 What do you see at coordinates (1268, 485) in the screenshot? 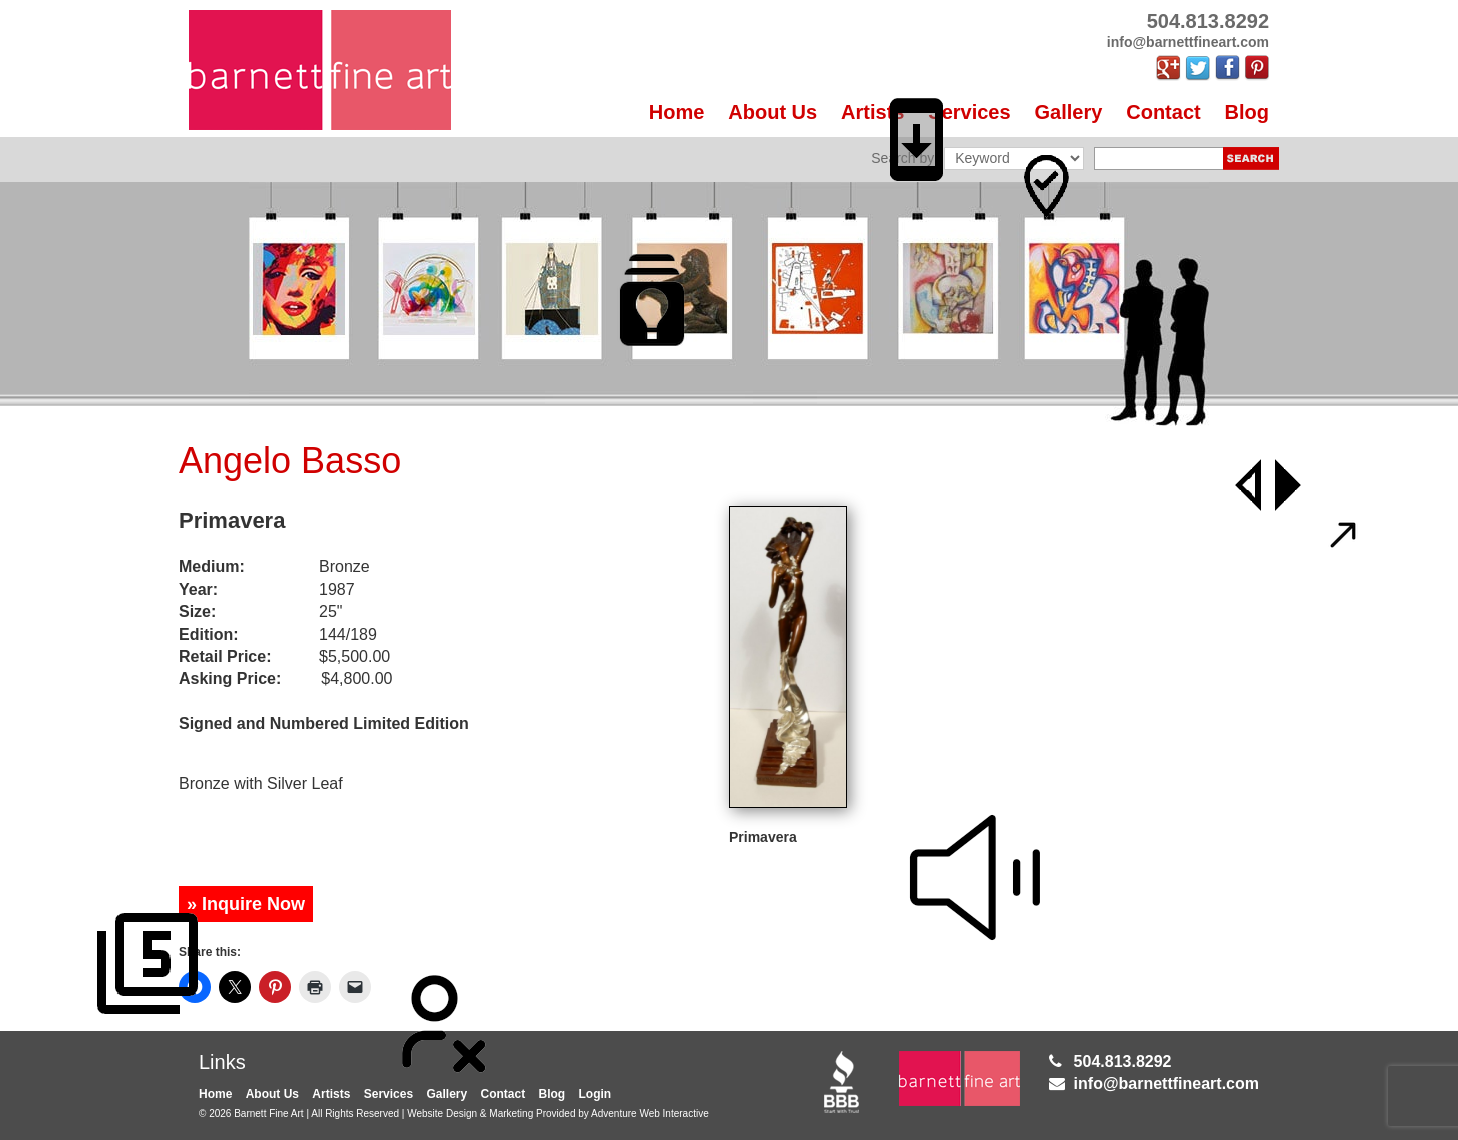
I see `switch to the left panel or view` at bounding box center [1268, 485].